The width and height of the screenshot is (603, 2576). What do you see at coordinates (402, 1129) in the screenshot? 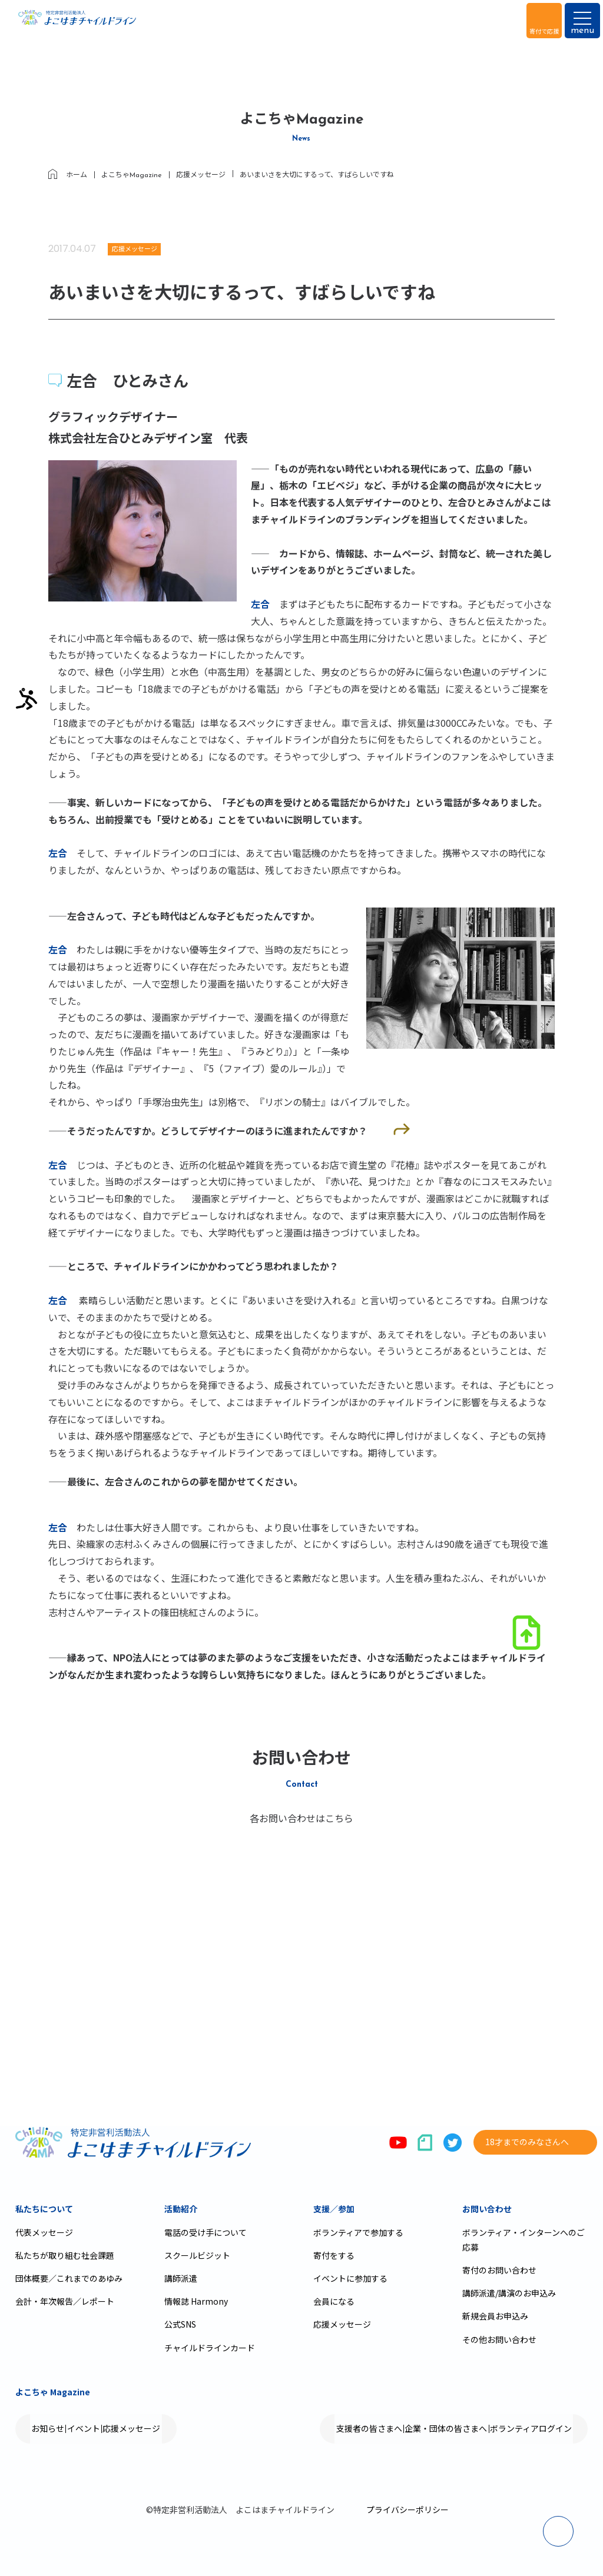
I see `forward a message or email` at bounding box center [402, 1129].